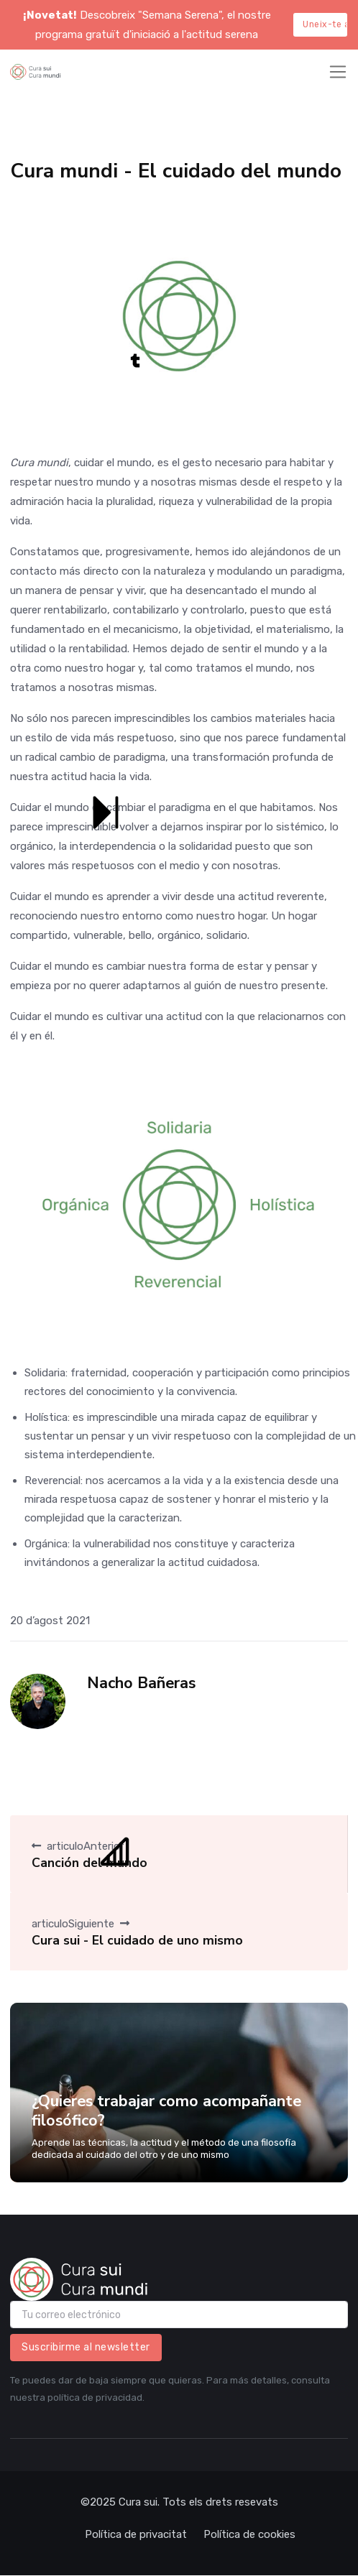 Image resolution: width=358 pixels, height=2576 pixels. Describe the element at coordinates (135, 361) in the screenshot. I see `open the Tumblr app` at that location.